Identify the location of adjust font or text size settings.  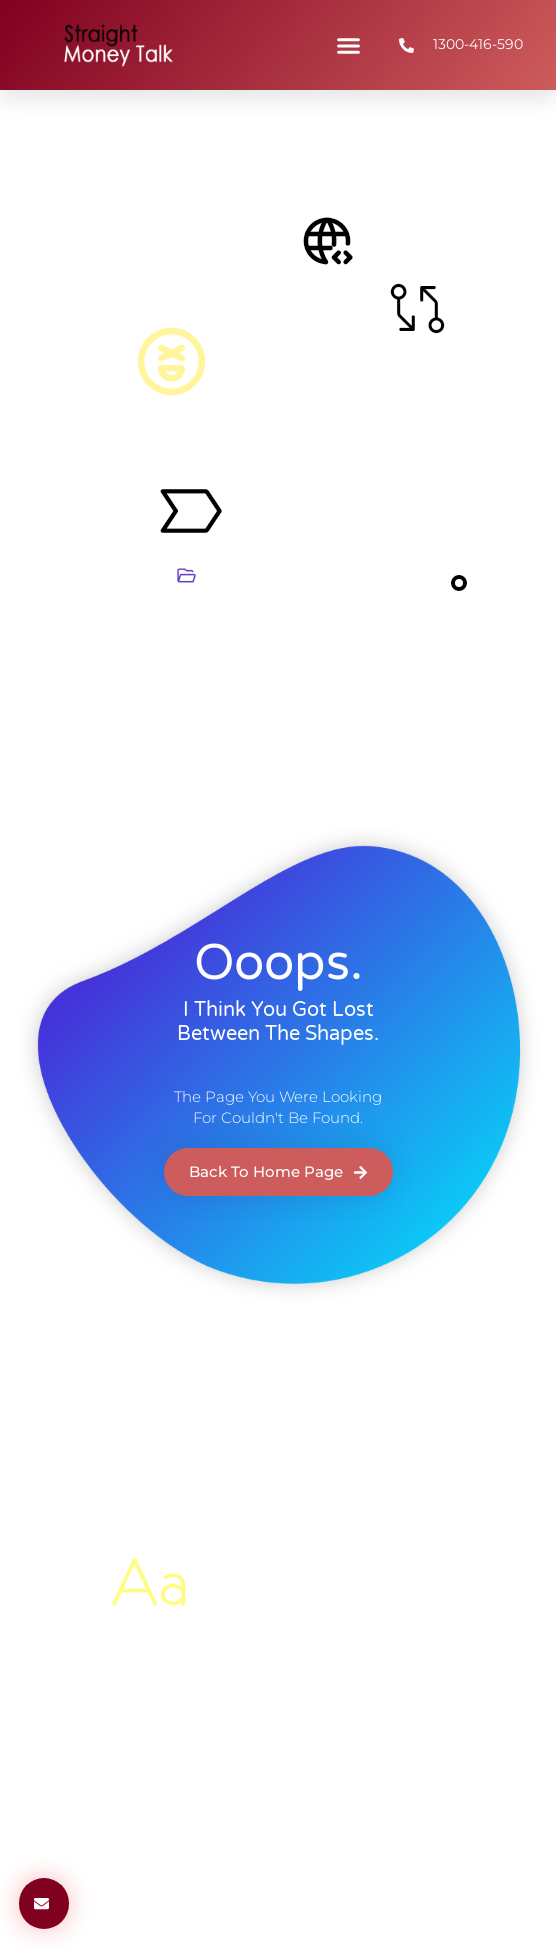
(150, 1583).